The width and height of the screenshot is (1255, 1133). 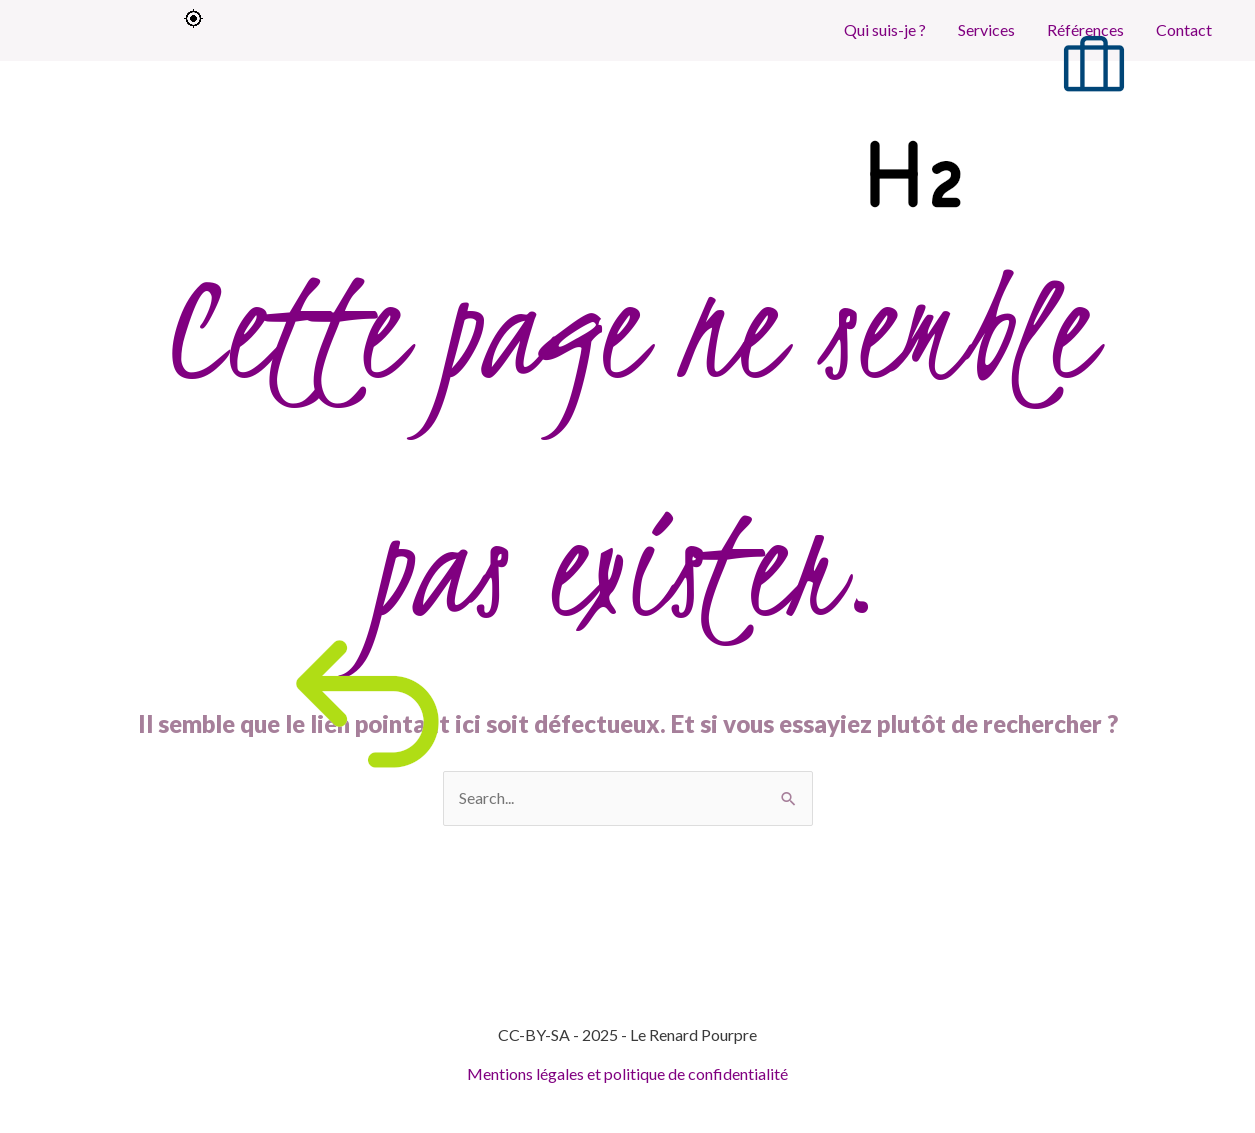 I want to click on indicates GPS location is locked and active, so click(x=193, y=18).